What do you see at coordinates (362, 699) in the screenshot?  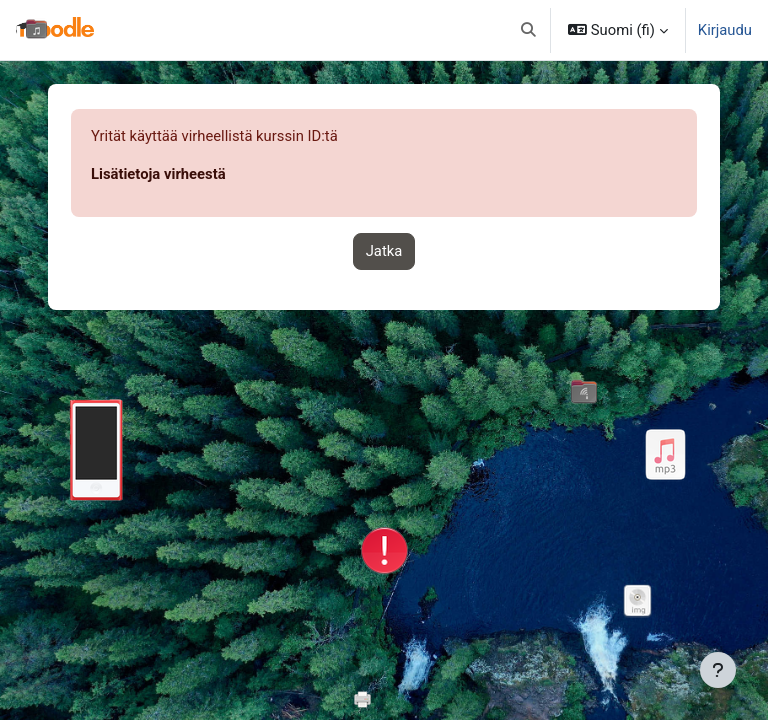 I see `print the current file or document` at bounding box center [362, 699].